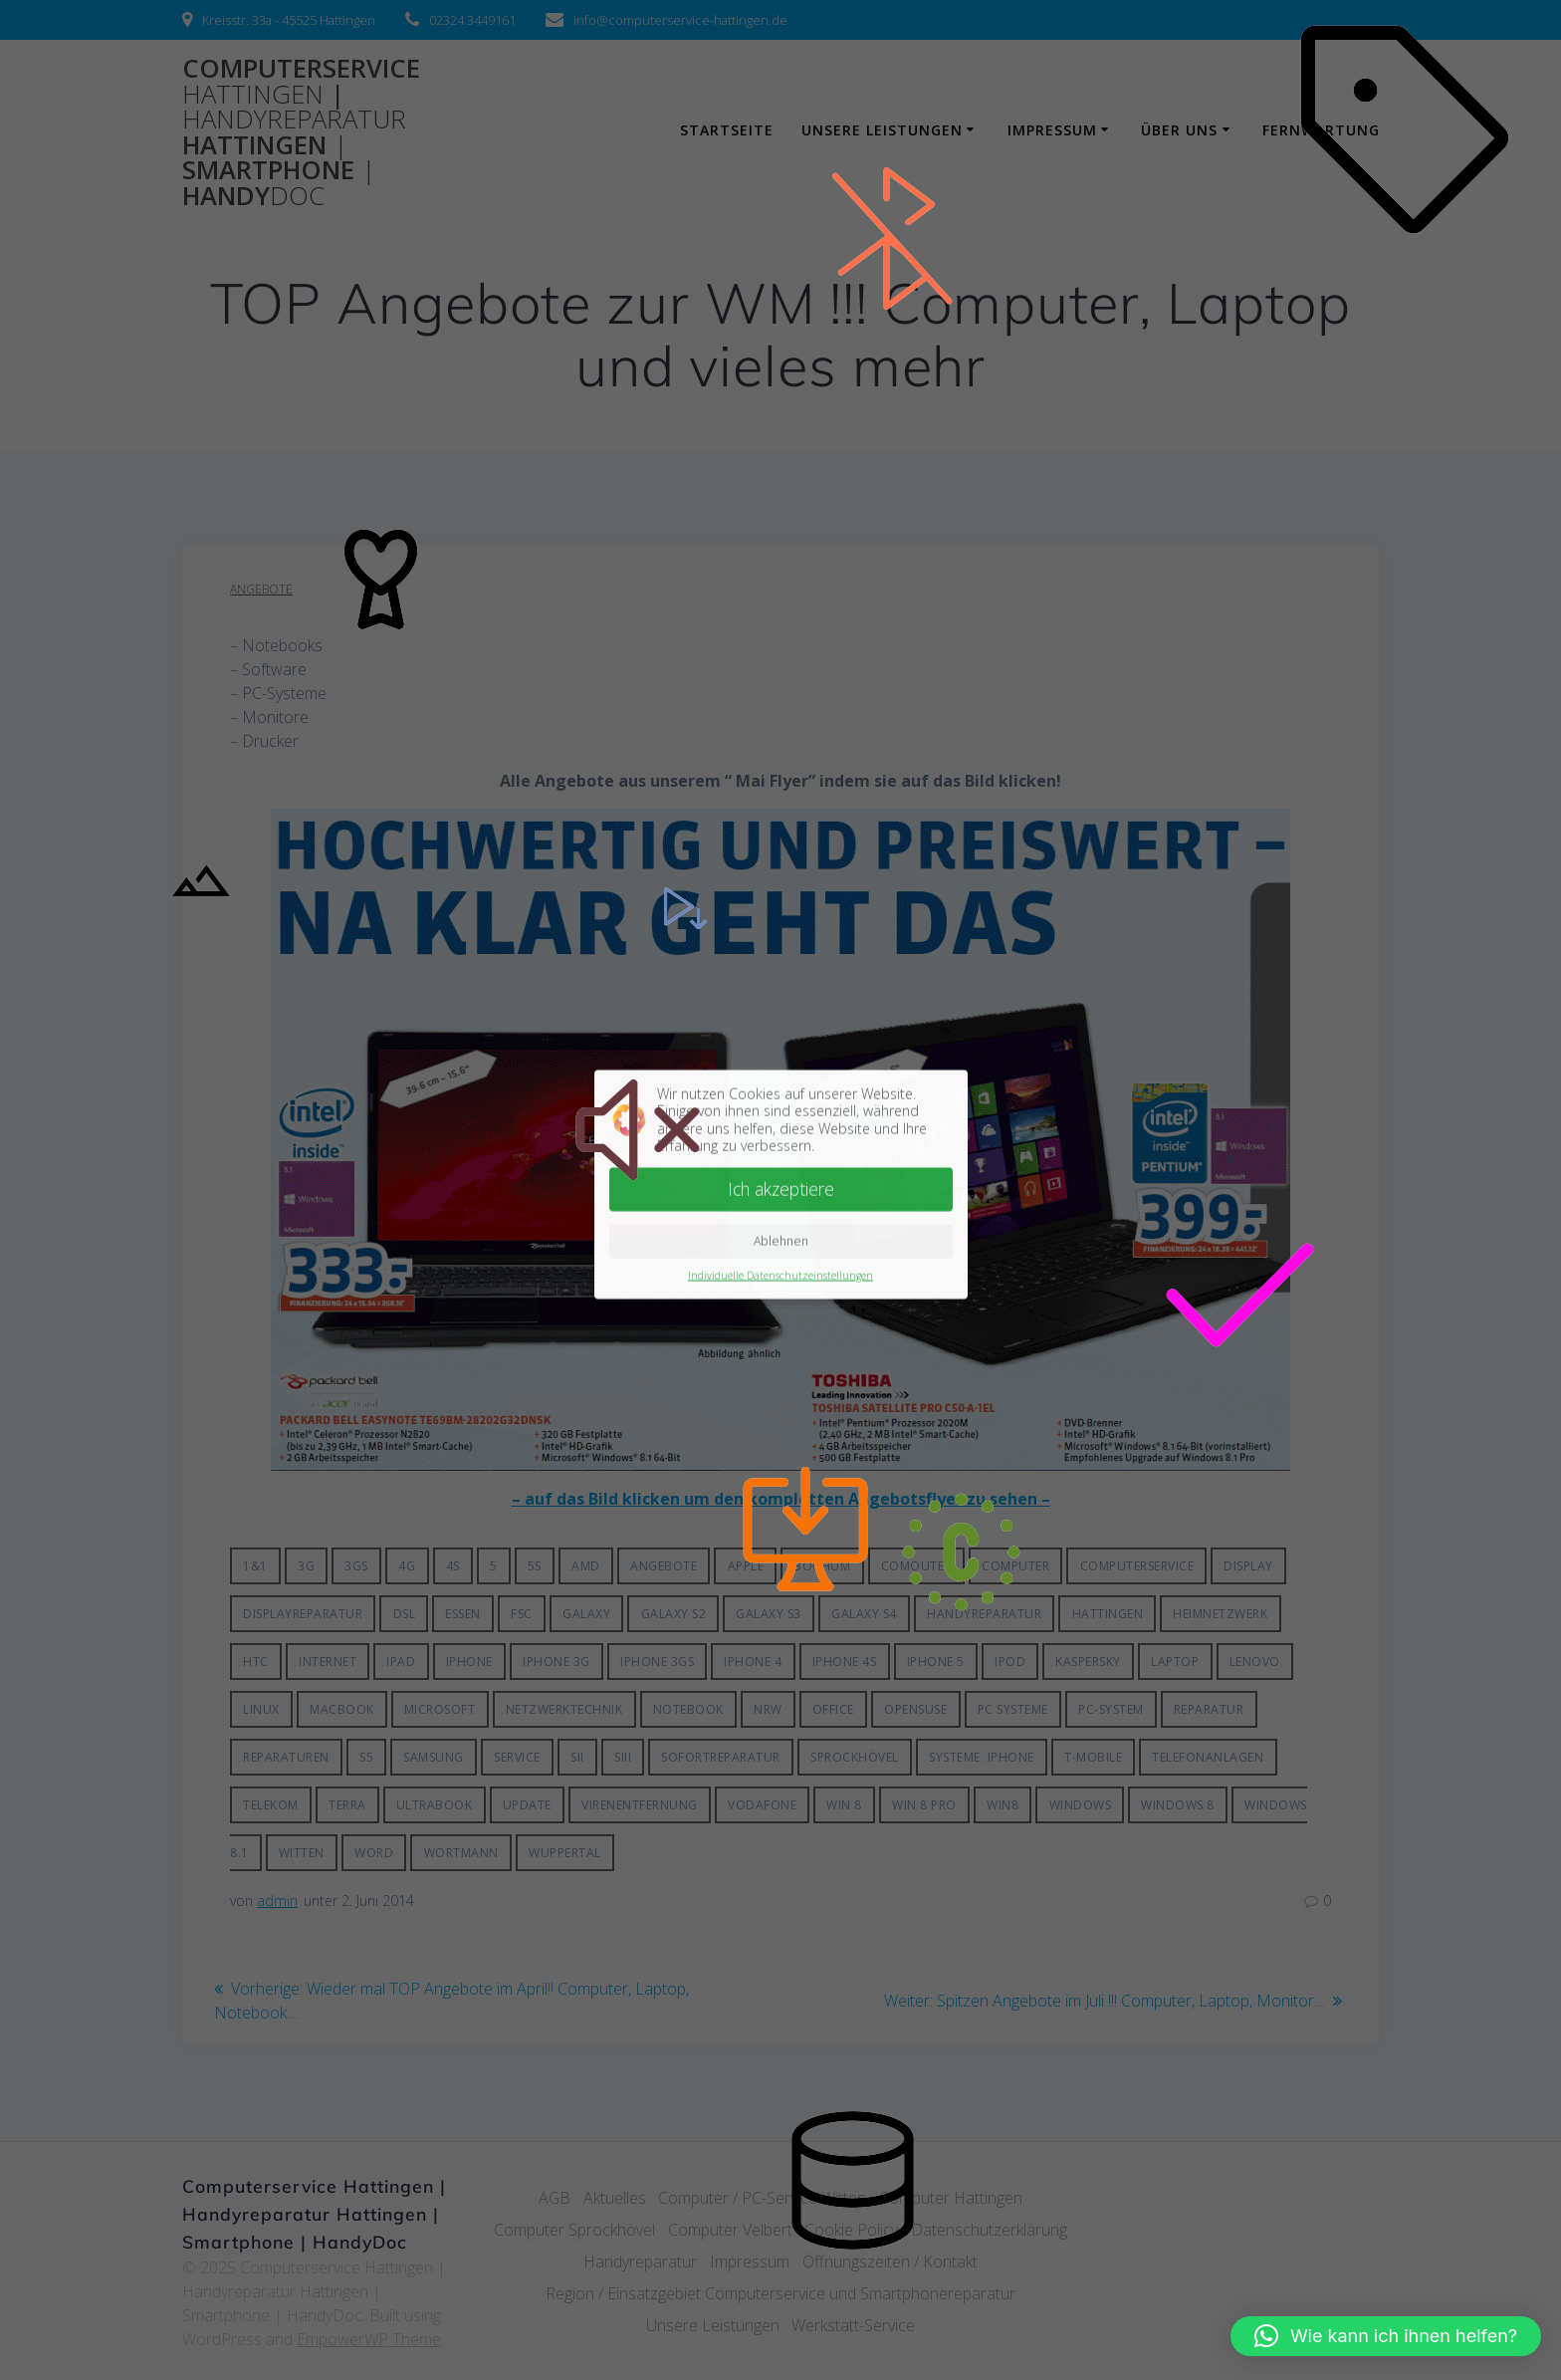 The image size is (1561, 2380). What do you see at coordinates (380, 576) in the screenshot?
I see `view sponsor tiers and levels` at bounding box center [380, 576].